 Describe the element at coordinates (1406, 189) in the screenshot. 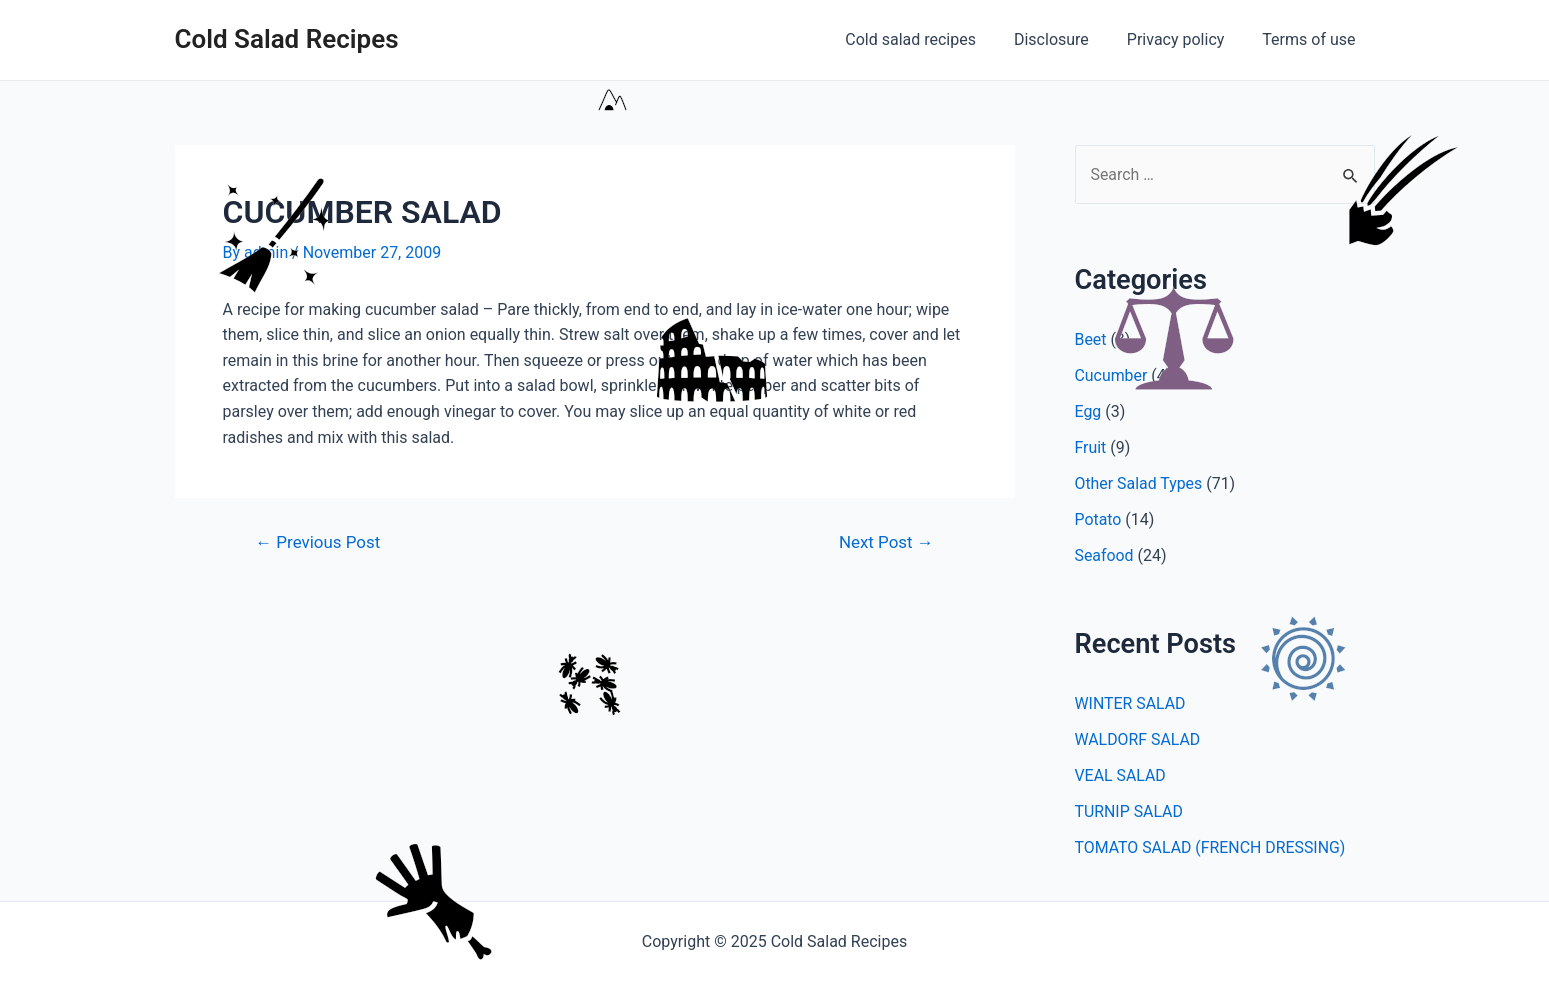

I see `select wolverine character or skin` at that location.